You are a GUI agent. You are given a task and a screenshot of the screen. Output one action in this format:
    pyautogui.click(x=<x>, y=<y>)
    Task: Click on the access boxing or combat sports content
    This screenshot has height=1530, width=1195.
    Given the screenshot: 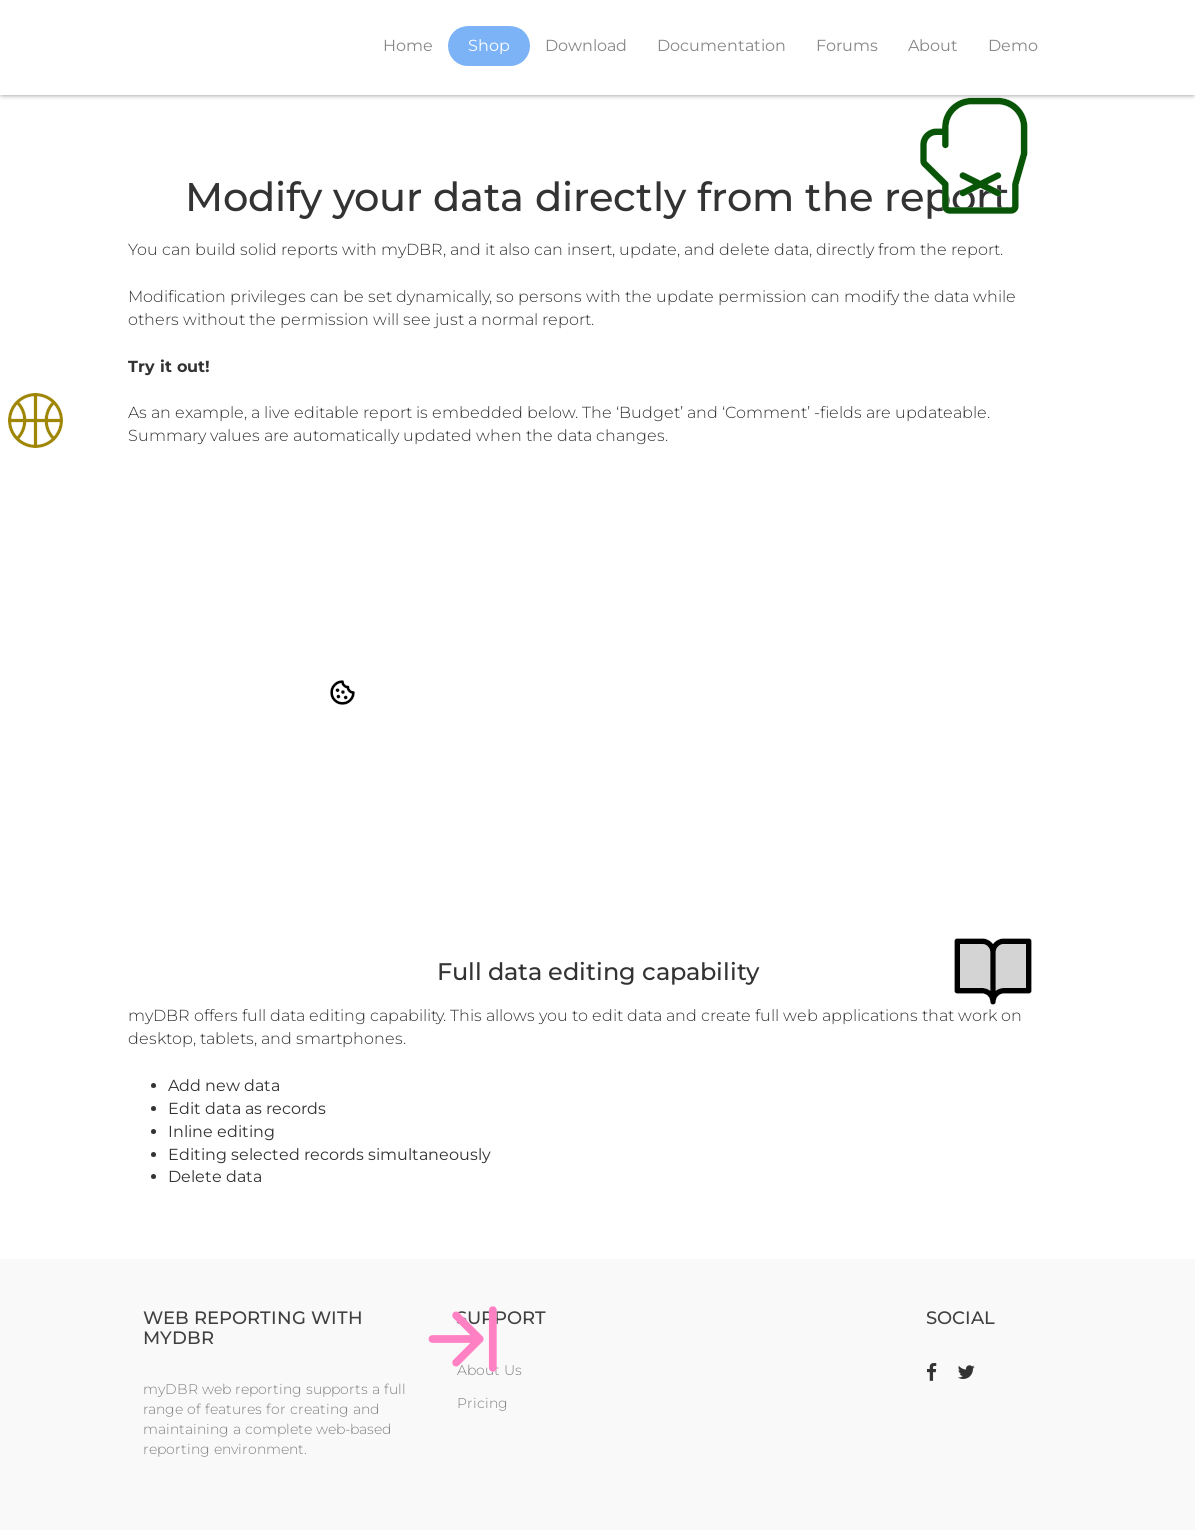 What is the action you would take?
    pyautogui.click(x=976, y=158)
    